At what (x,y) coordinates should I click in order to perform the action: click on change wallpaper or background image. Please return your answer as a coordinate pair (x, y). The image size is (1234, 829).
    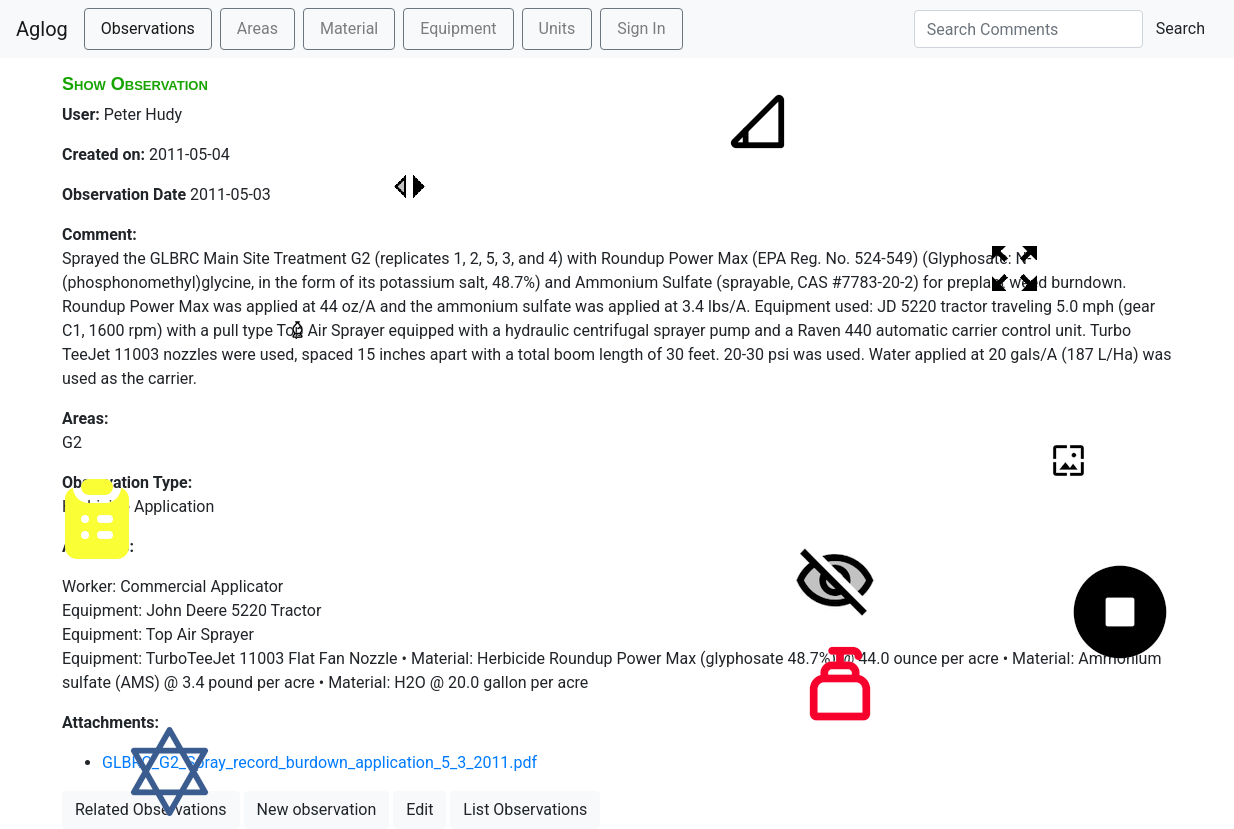
    Looking at the image, I should click on (1068, 460).